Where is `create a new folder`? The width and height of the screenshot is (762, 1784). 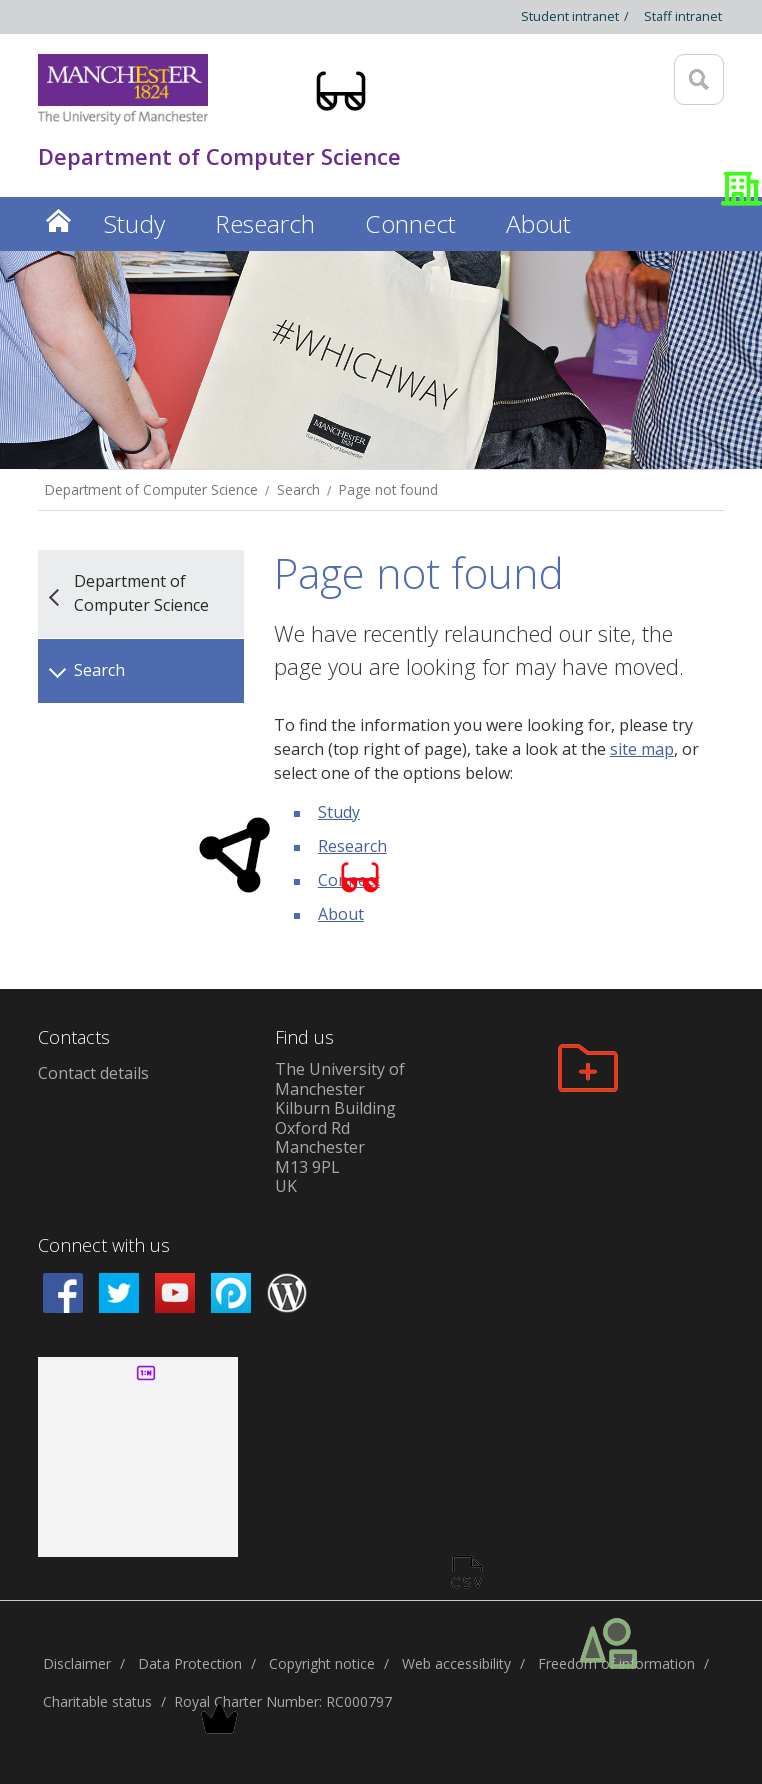 create a new folder is located at coordinates (588, 1067).